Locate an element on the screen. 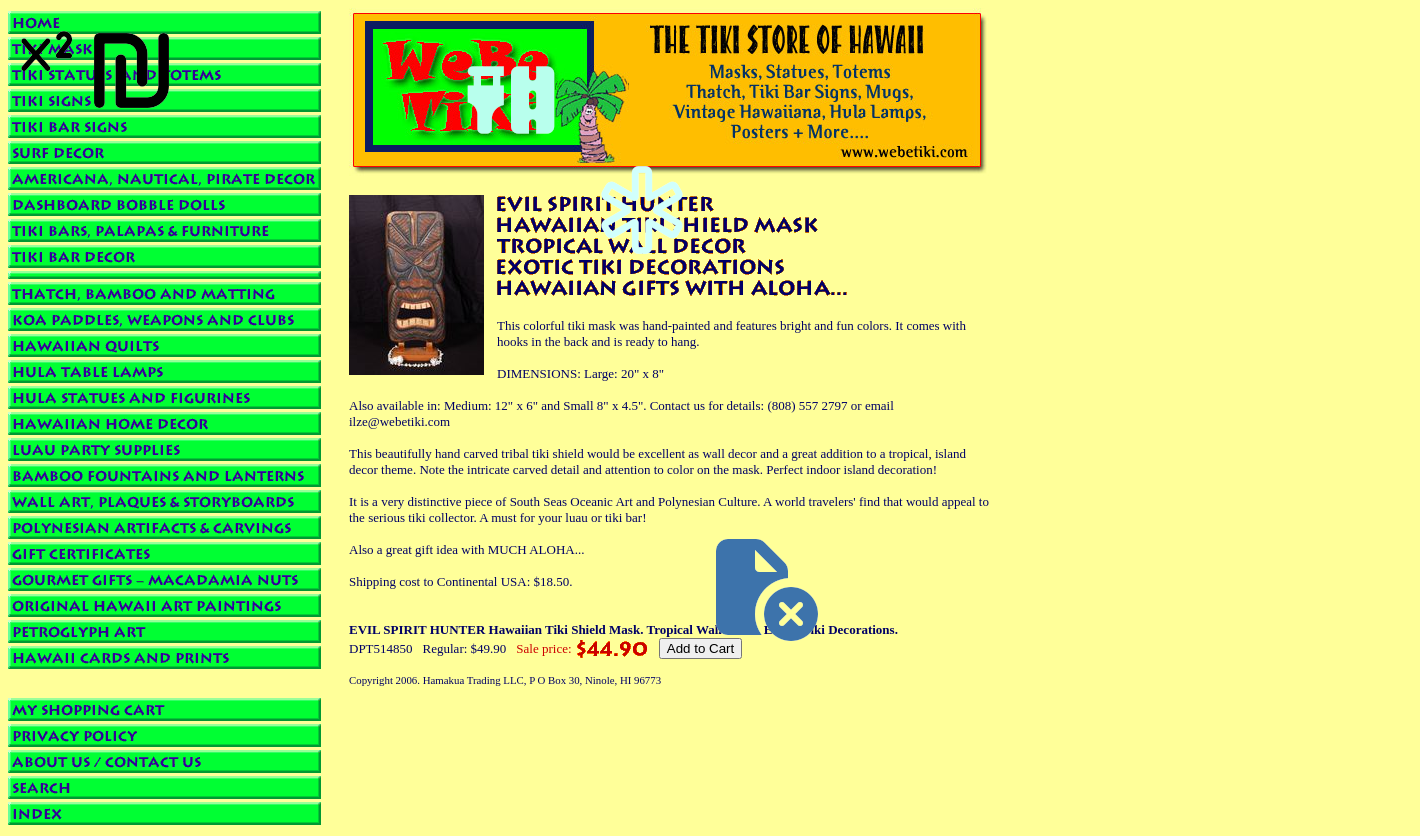 This screenshot has height=836, width=1420. access medical or health-related features is located at coordinates (642, 210).